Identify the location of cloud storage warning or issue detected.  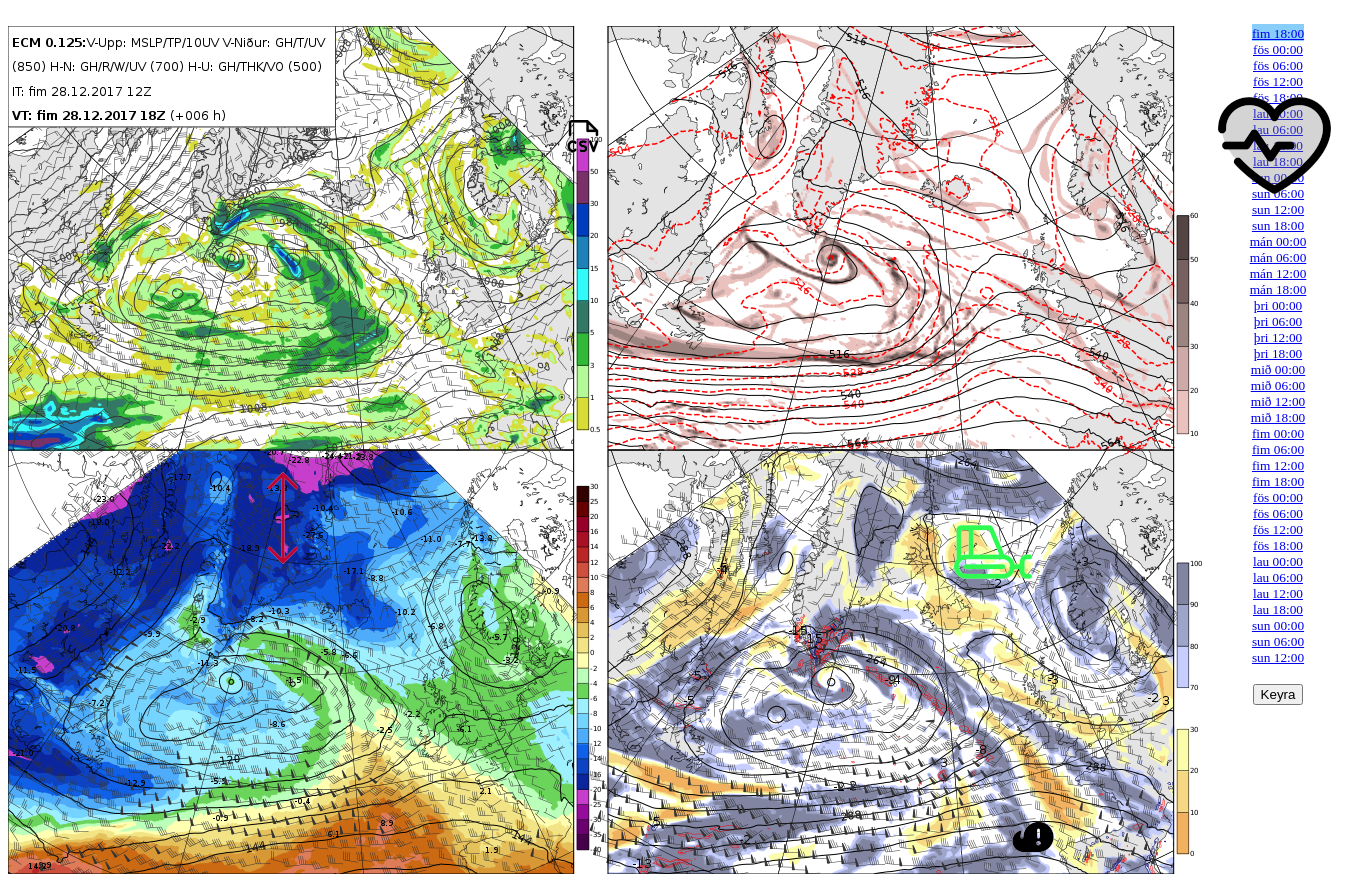
(1033, 837).